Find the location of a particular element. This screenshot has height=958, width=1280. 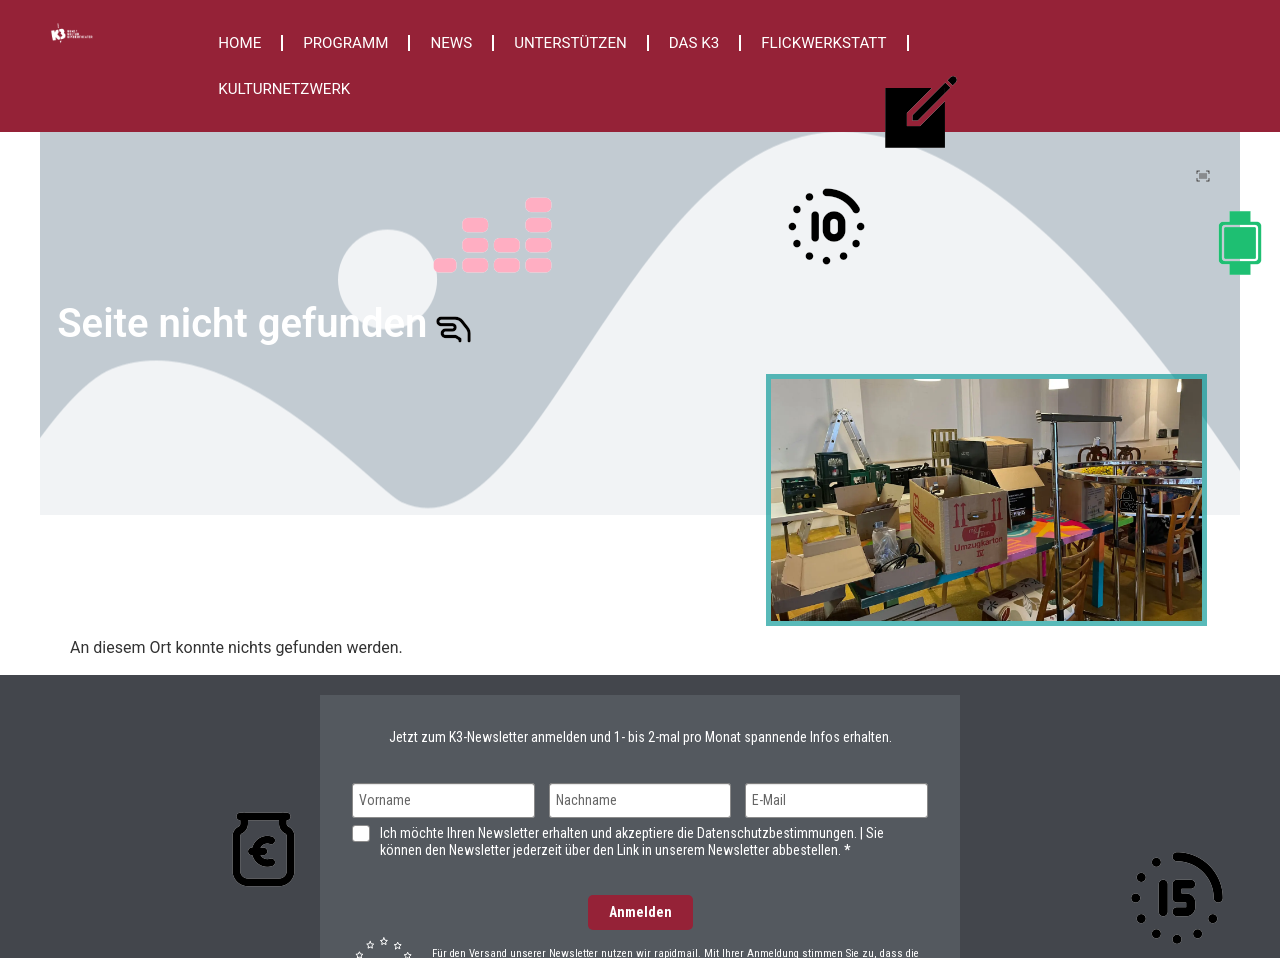

scan a barcode is located at coordinates (1203, 176).